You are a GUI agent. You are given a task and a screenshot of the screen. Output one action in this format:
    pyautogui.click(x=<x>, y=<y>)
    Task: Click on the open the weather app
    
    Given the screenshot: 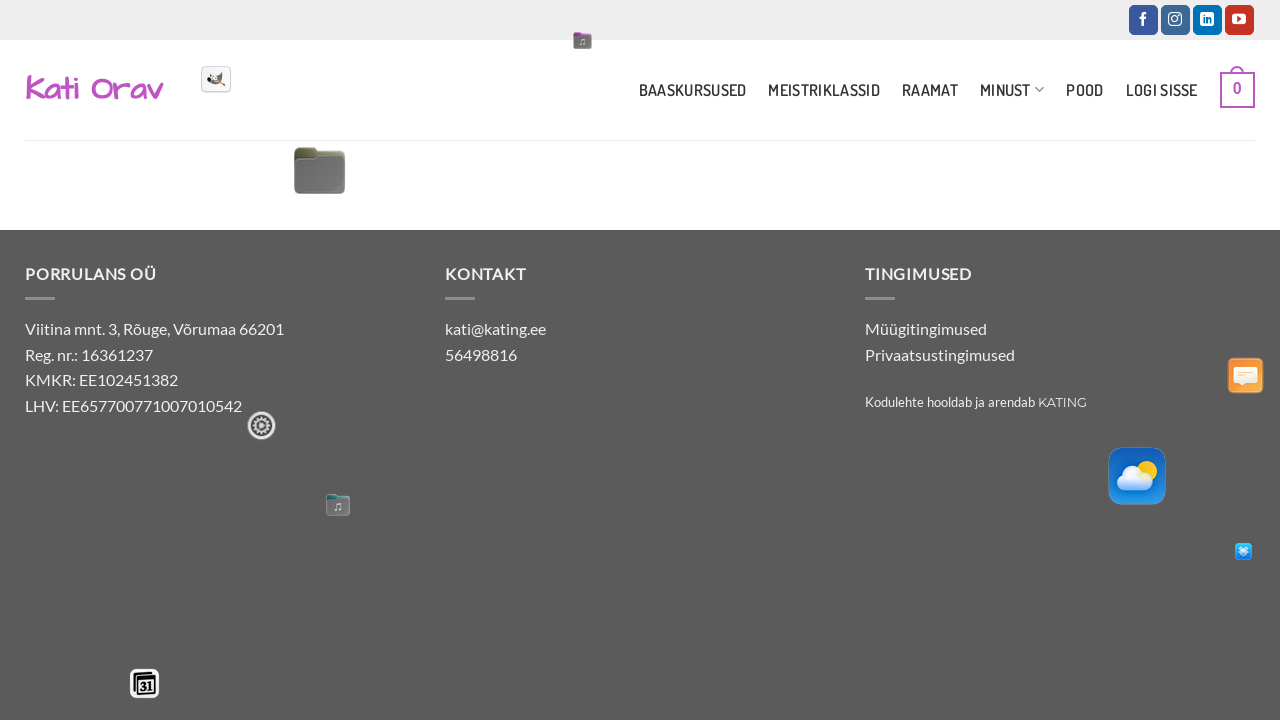 What is the action you would take?
    pyautogui.click(x=1137, y=476)
    